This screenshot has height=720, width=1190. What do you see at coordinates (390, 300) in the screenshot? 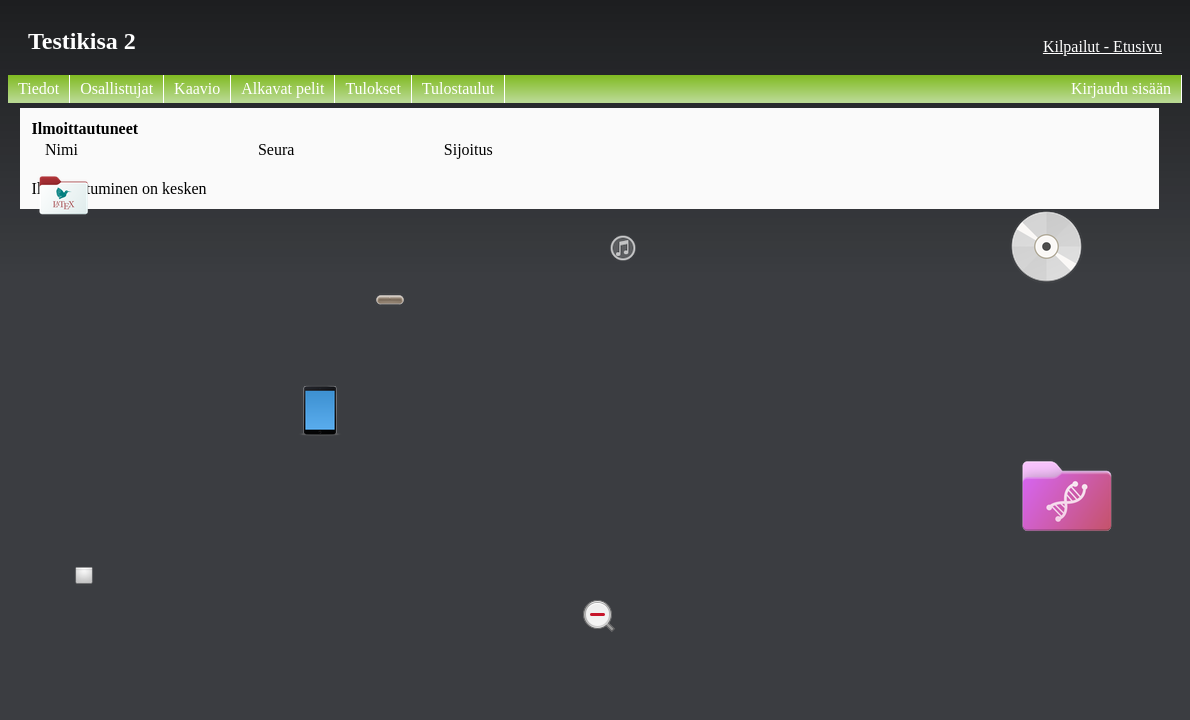
I see `beats pill speaker in champagne color` at bounding box center [390, 300].